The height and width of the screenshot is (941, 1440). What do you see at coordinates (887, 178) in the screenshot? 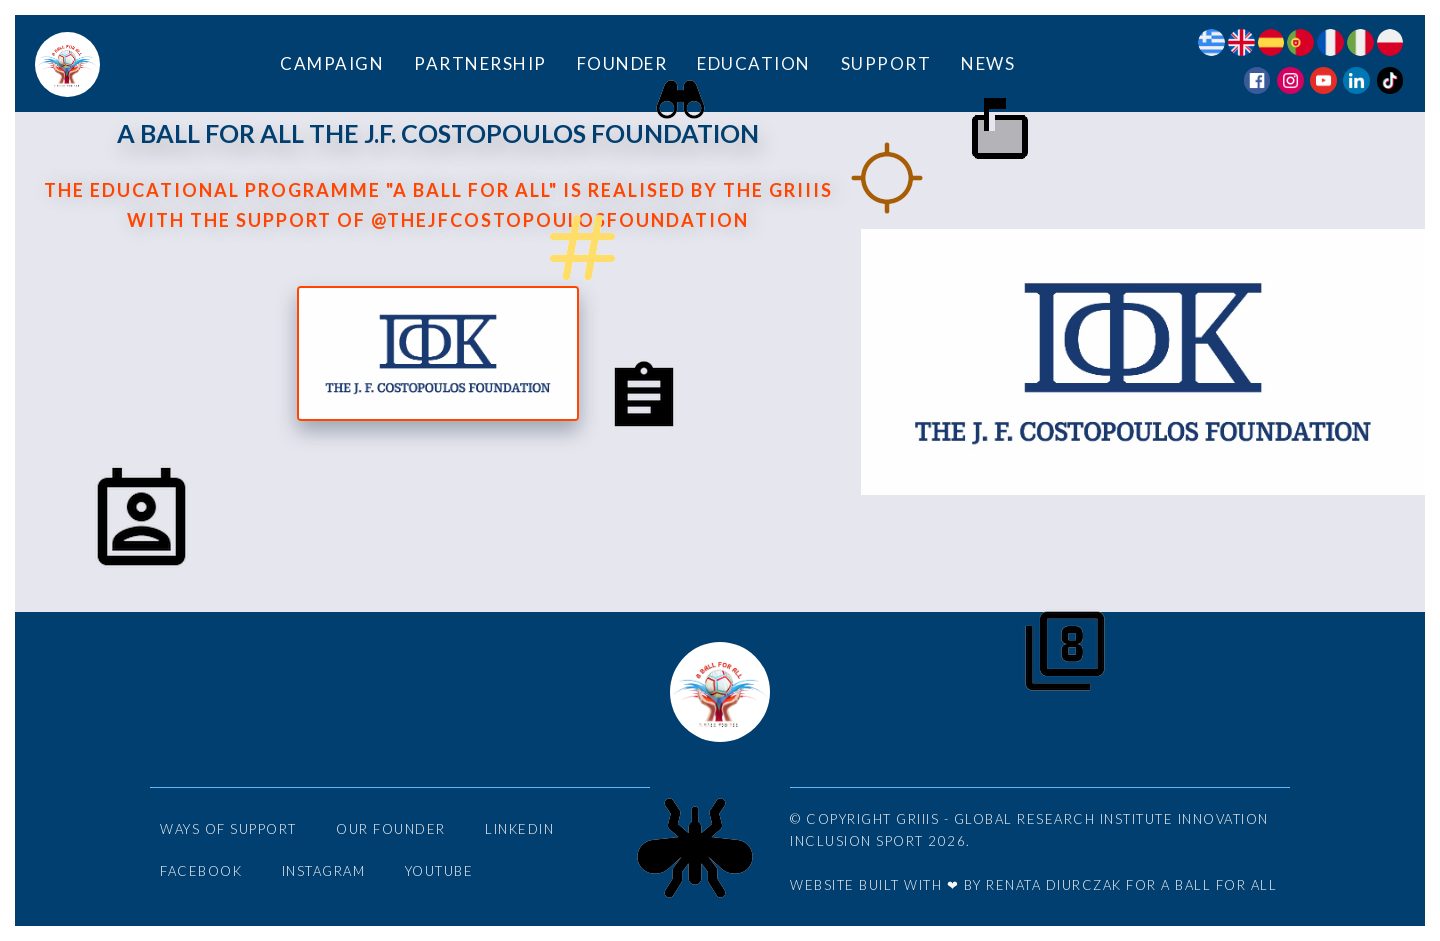
I see `center map on current location` at bounding box center [887, 178].